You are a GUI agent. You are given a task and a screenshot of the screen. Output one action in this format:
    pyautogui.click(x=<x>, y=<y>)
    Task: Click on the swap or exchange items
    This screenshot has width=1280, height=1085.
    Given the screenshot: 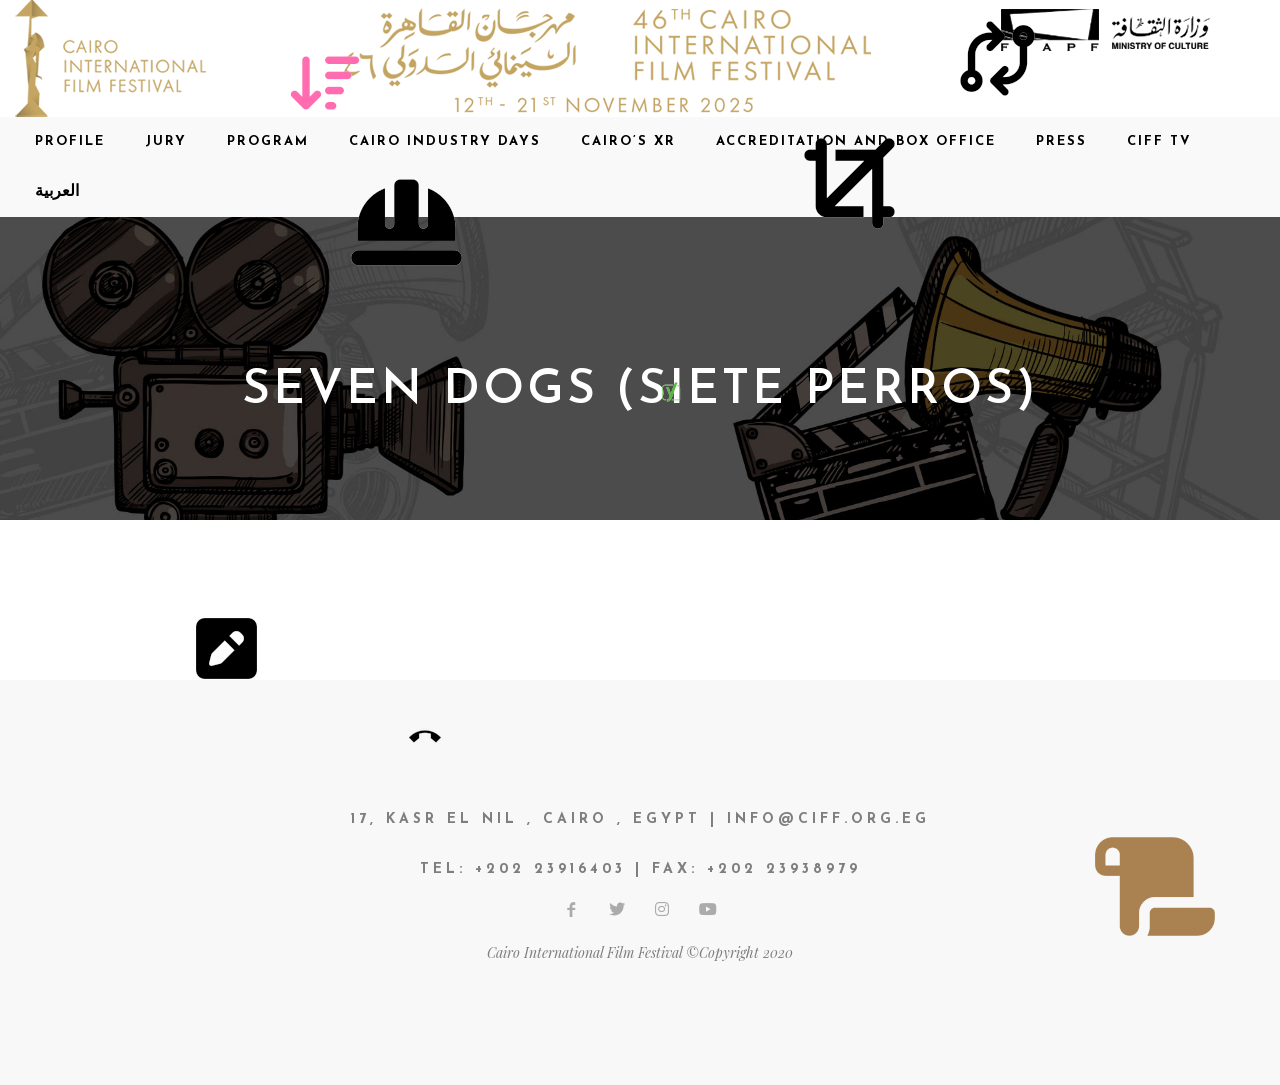 What is the action you would take?
    pyautogui.click(x=997, y=58)
    